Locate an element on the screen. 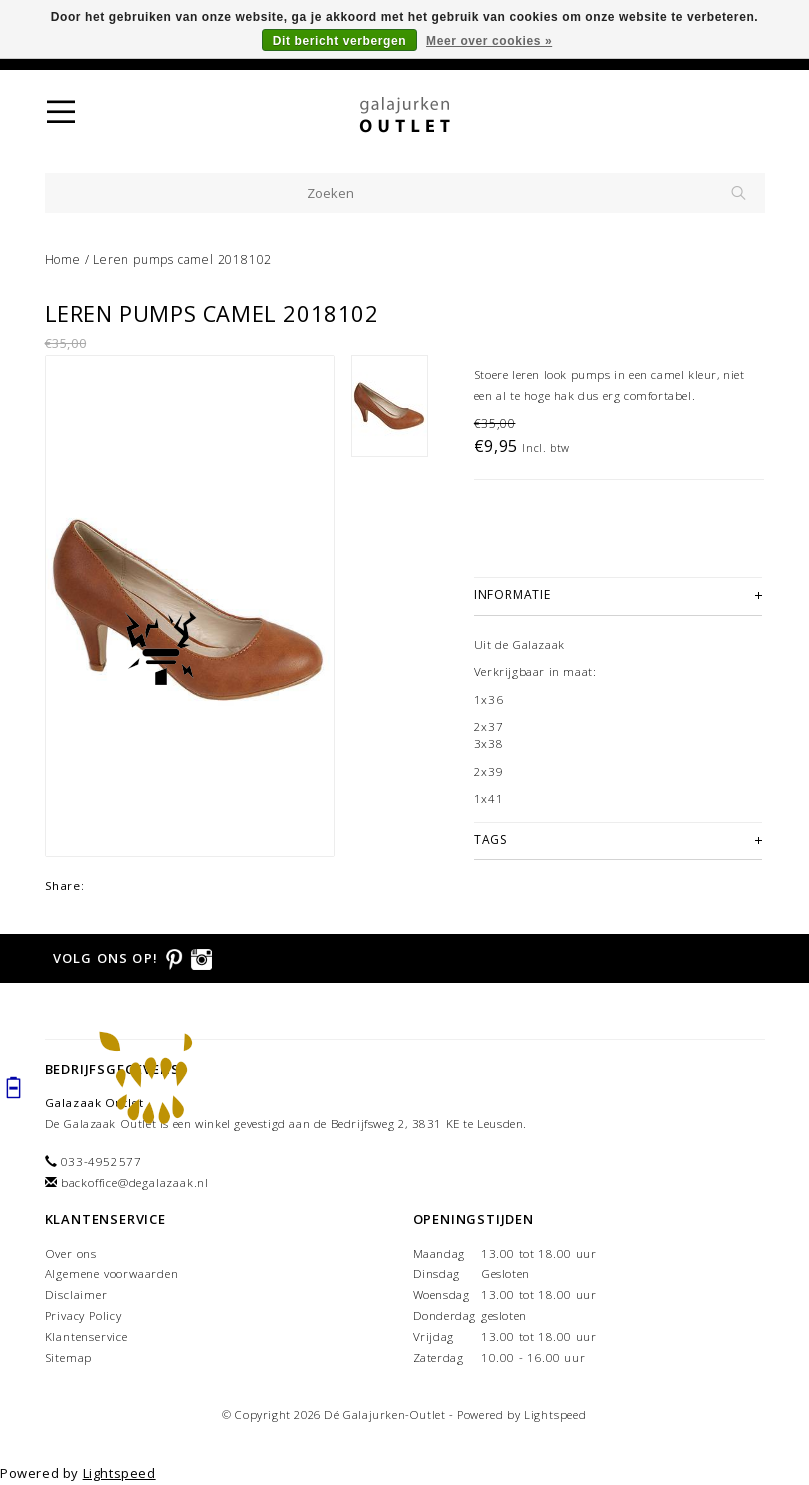 The width and height of the screenshot is (809, 1485). indicates a dangerous creature or enemy type is located at coordinates (145, 1075).